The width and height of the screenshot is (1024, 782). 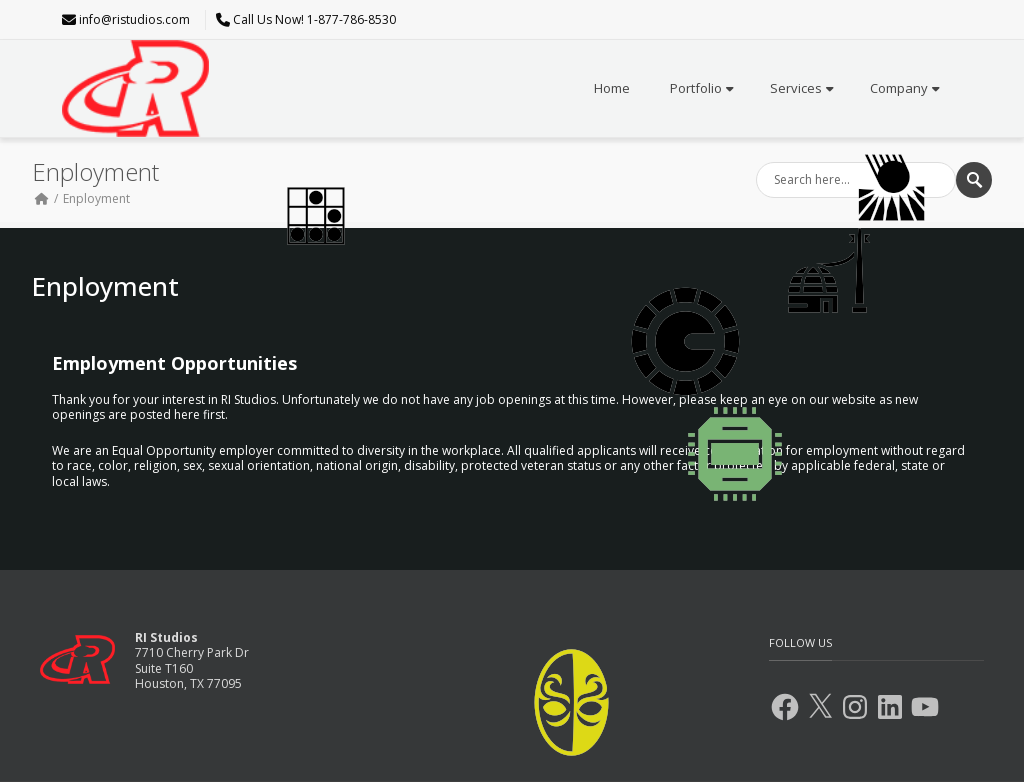 I want to click on build or place a base structure, so click(x=830, y=269).